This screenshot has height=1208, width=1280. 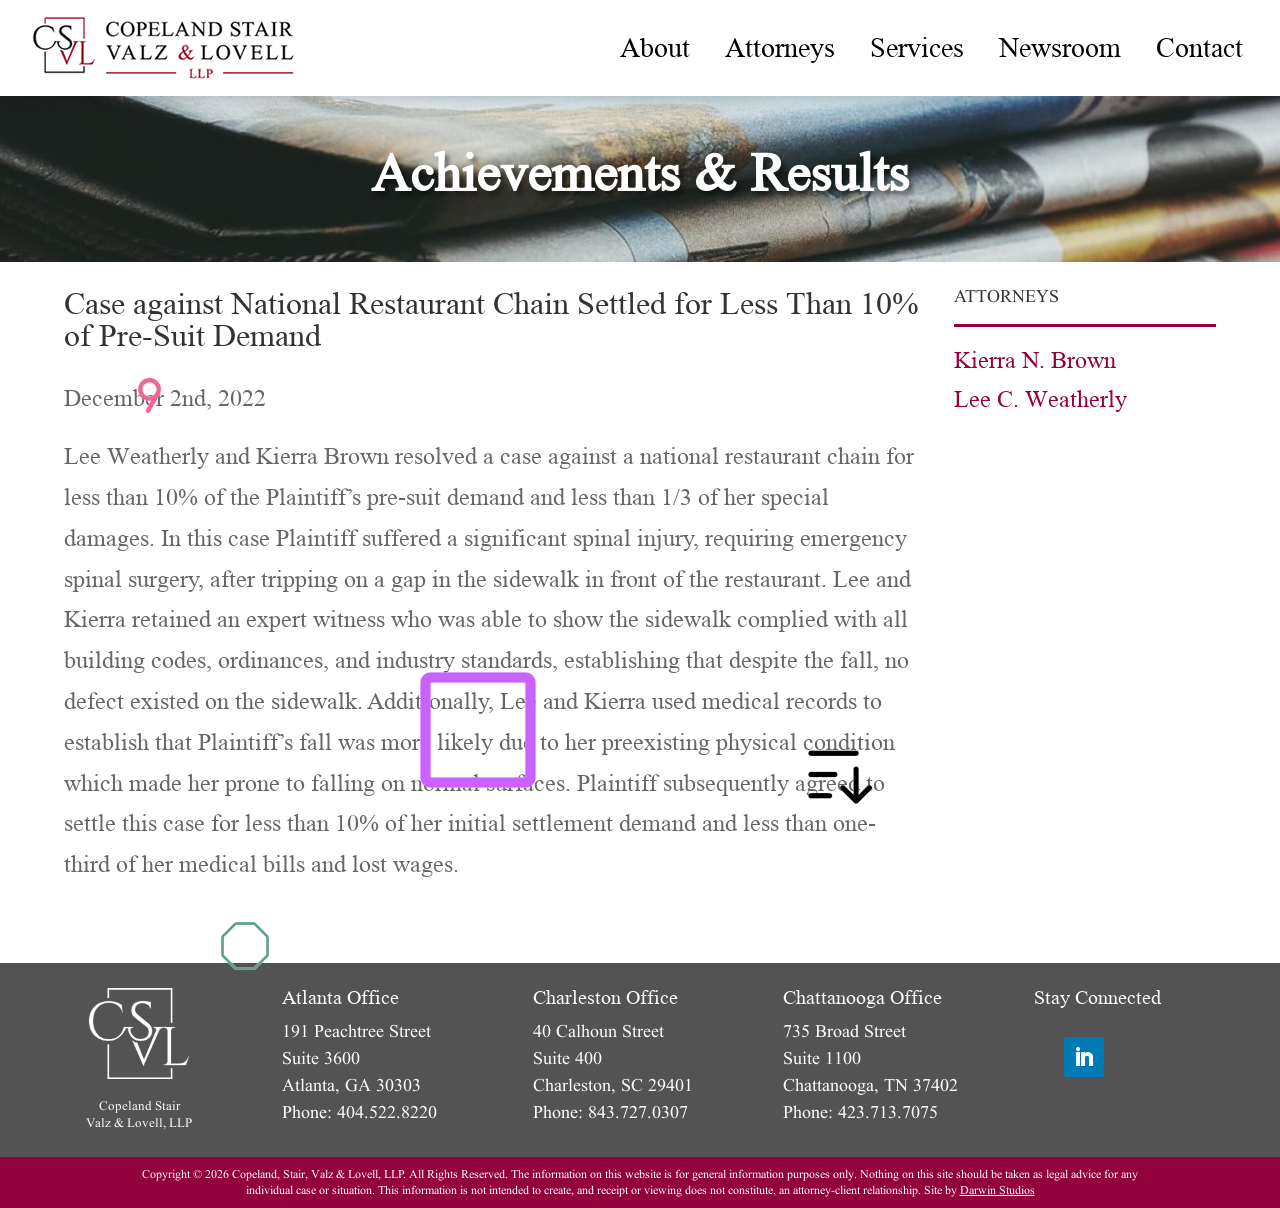 I want to click on indicates a stop or warning state, so click(x=245, y=946).